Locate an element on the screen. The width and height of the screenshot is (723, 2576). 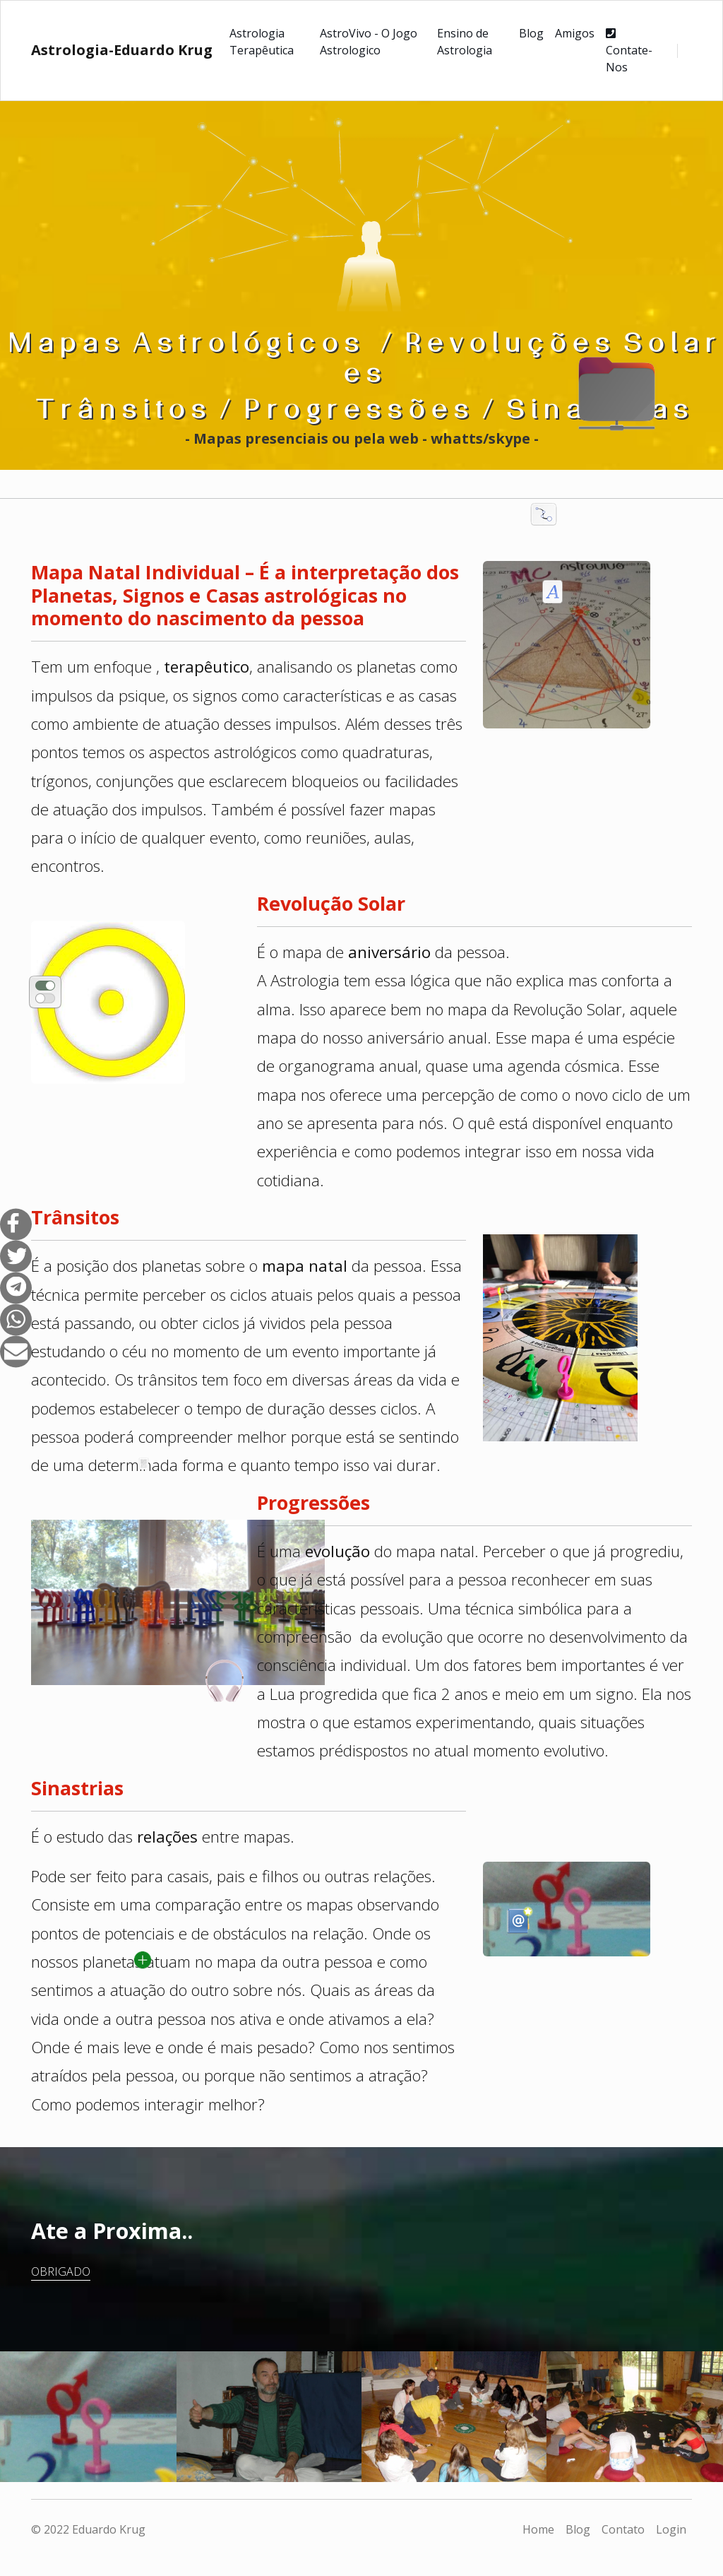
indicates a Windows executable or downloadable program file is located at coordinates (143, 1463).